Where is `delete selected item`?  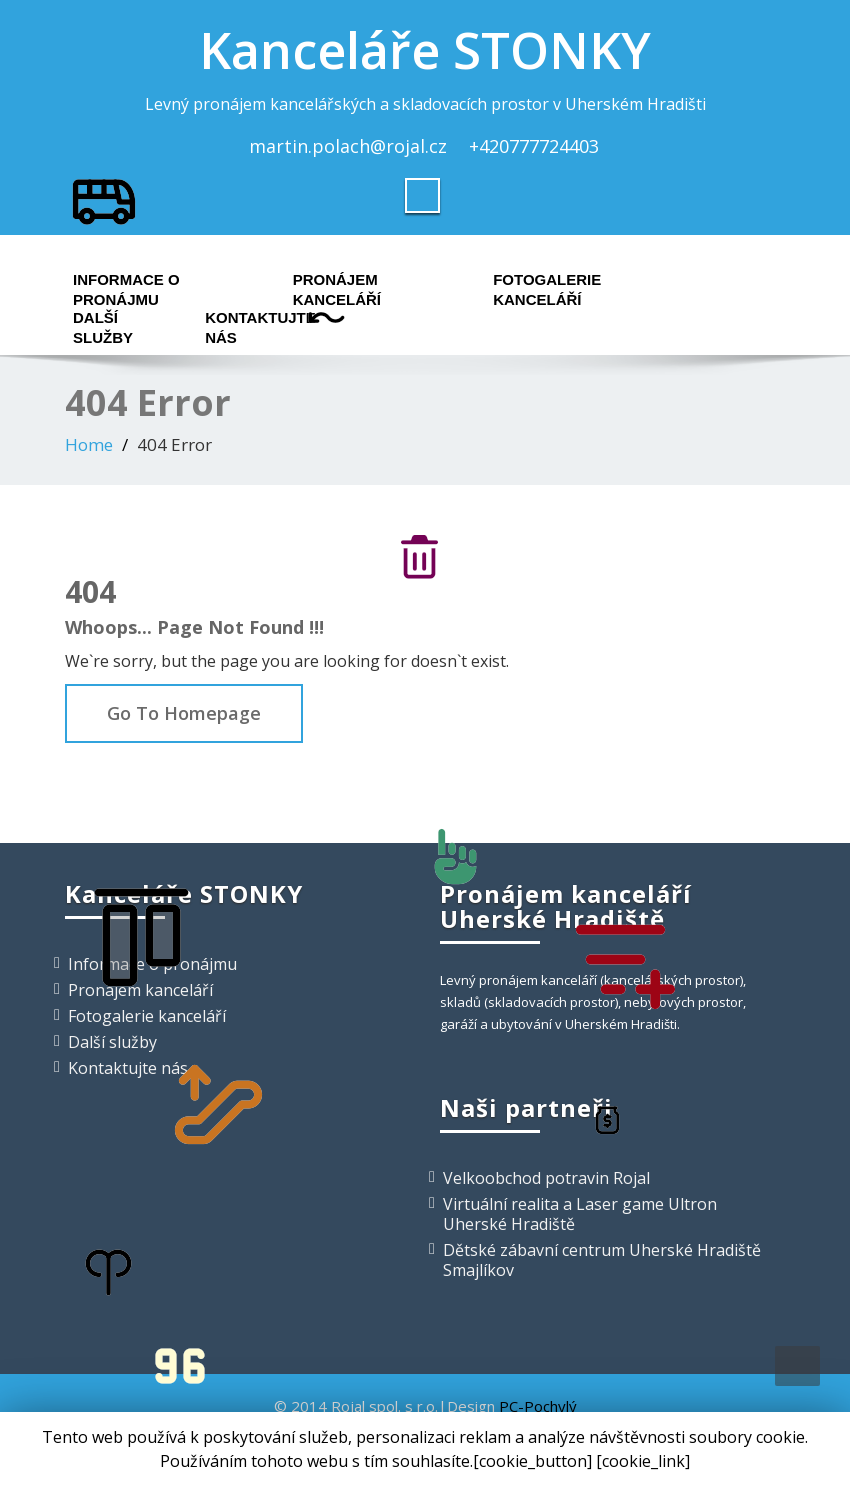 delete selected item is located at coordinates (419, 557).